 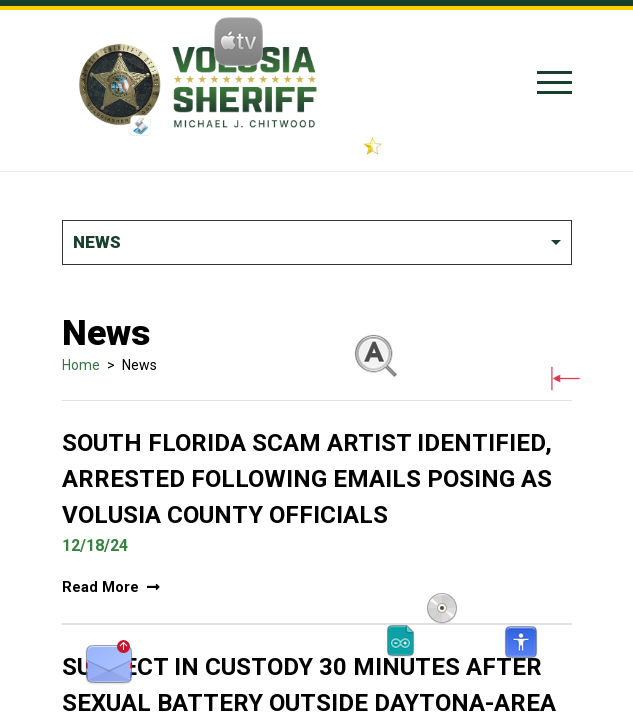 What do you see at coordinates (565, 378) in the screenshot?
I see `go to the first item in a list or sequence` at bounding box center [565, 378].